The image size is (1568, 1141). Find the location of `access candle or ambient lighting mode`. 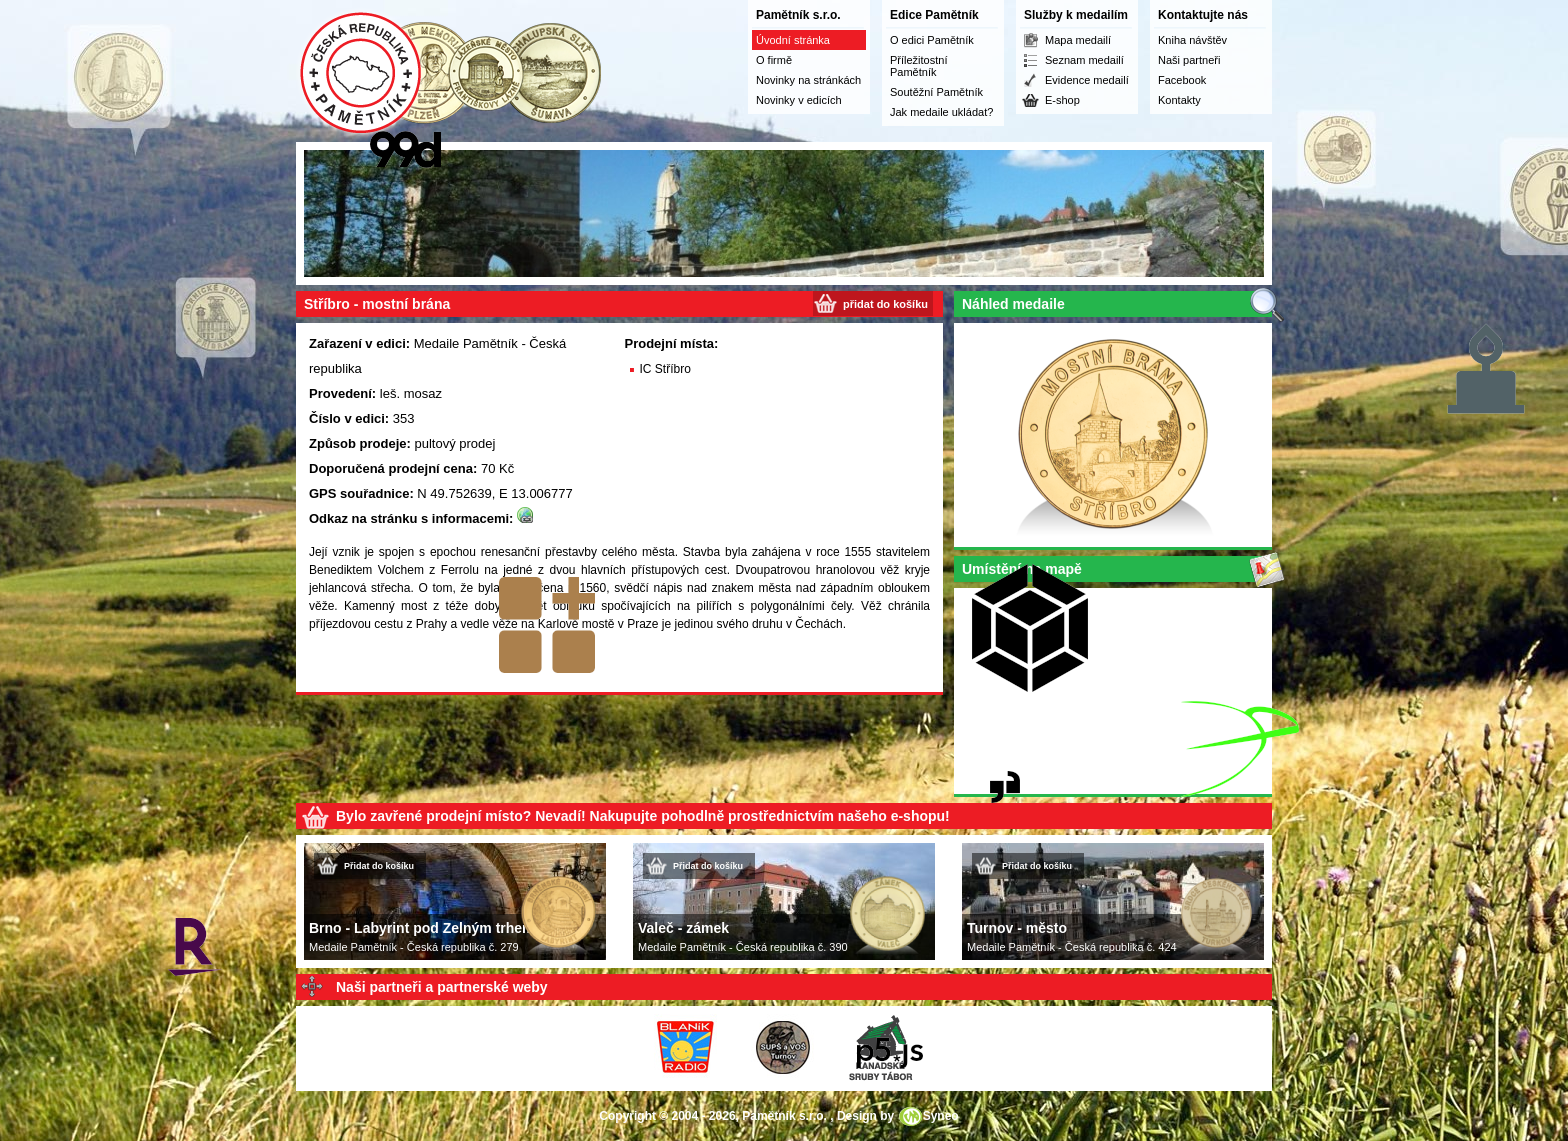

access candle or ambient lighting mode is located at coordinates (1486, 371).